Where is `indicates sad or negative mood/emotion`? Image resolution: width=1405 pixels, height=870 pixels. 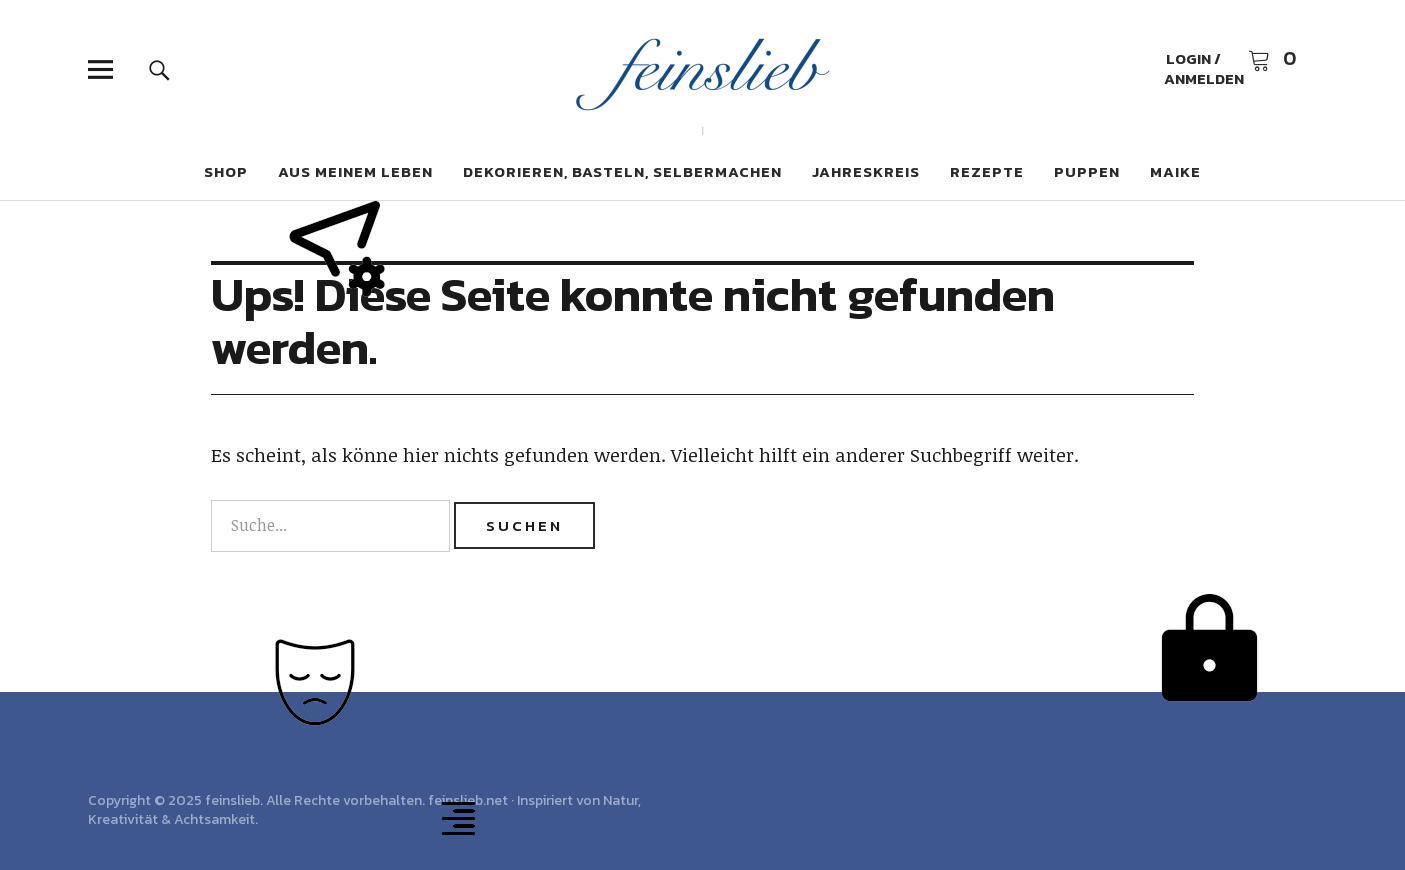
indicates sad or negative mood/emotion is located at coordinates (315, 679).